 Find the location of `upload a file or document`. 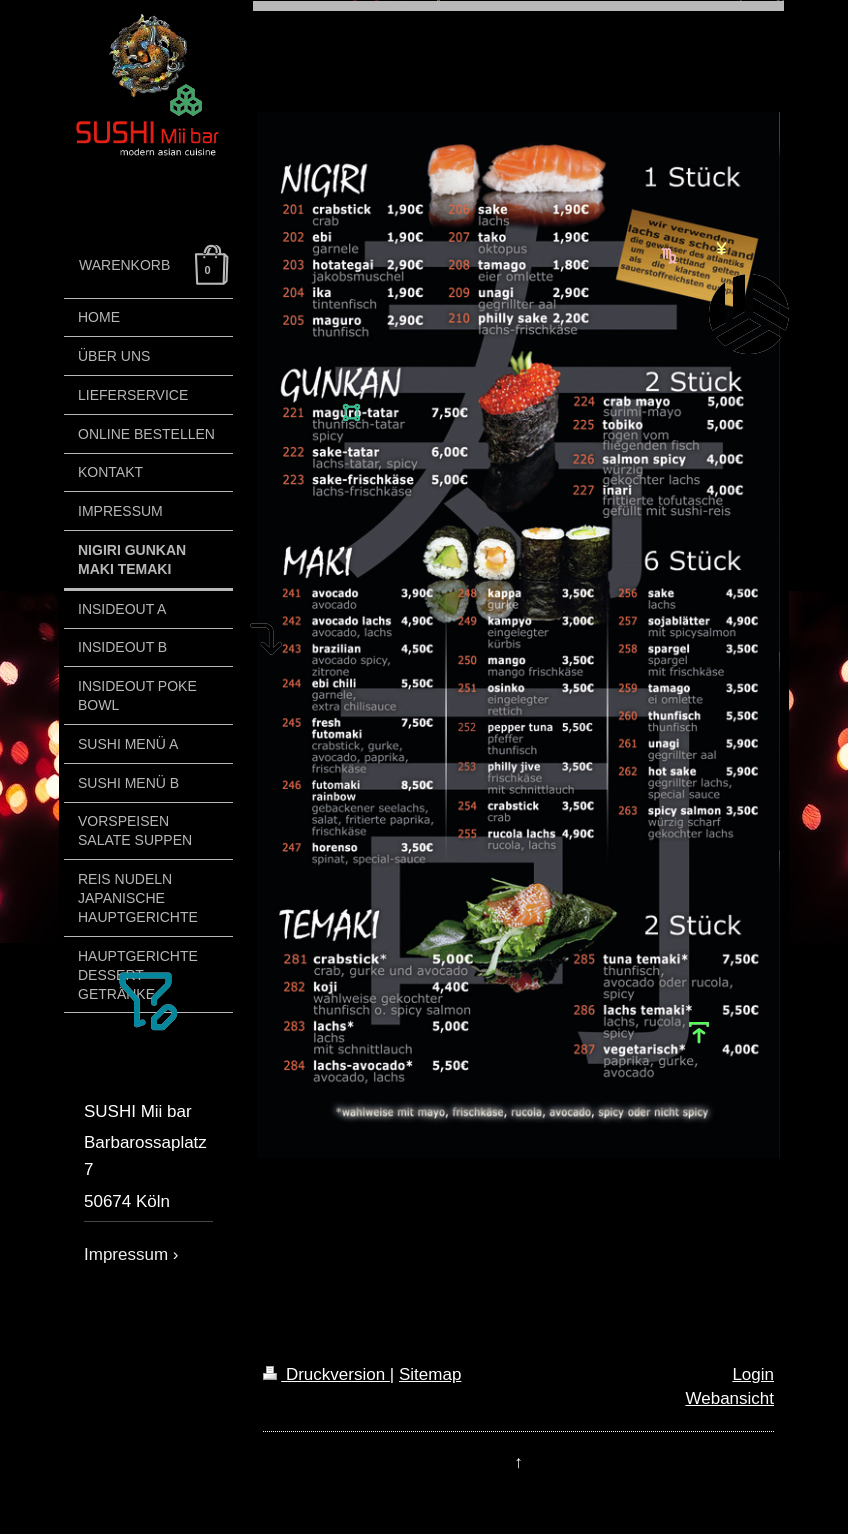

upload a file or document is located at coordinates (699, 1032).